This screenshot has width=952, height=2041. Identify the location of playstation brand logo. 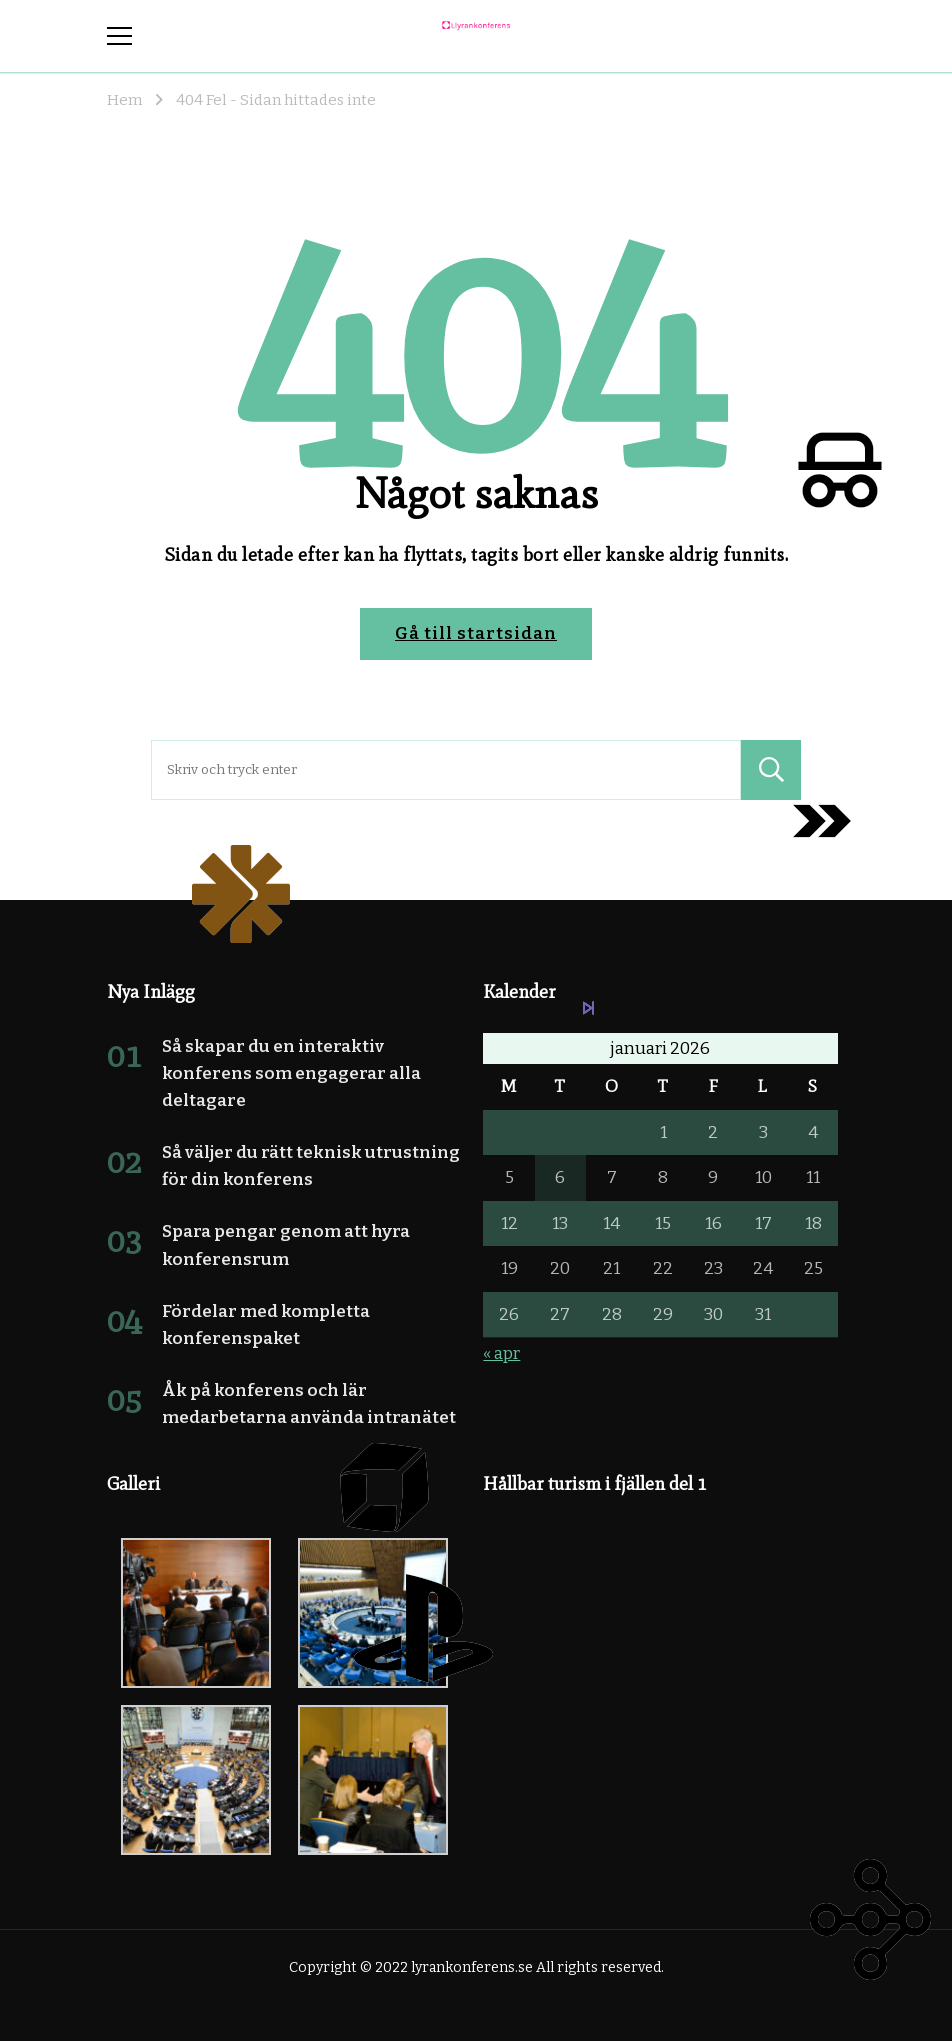
(423, 1628).